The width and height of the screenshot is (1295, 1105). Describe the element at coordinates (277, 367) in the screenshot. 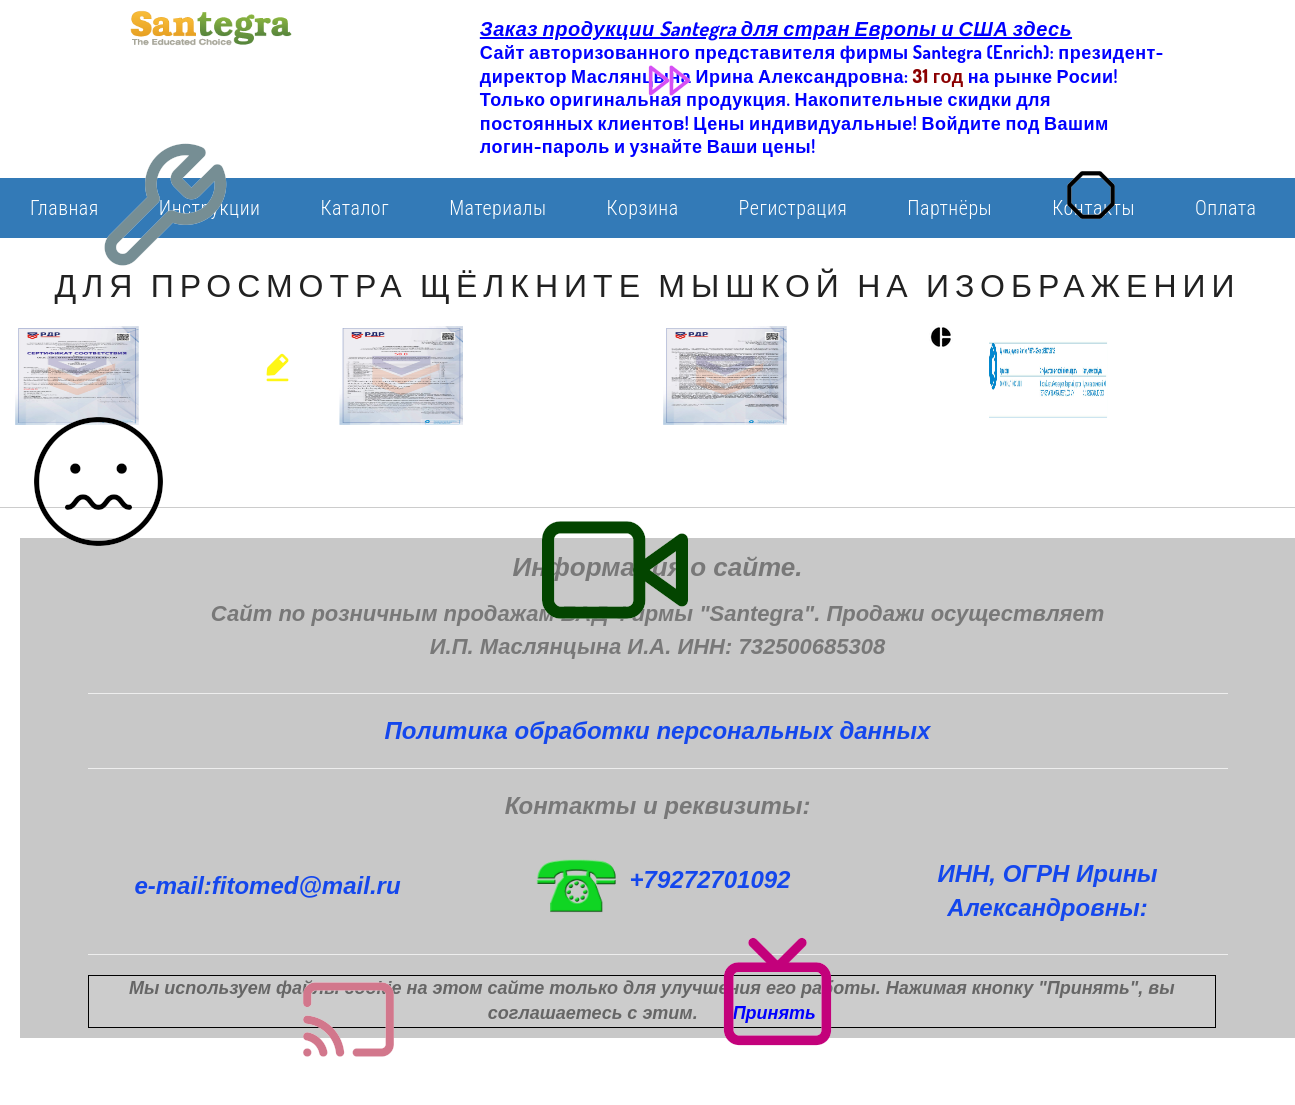

I see `edit content or text` at that location.